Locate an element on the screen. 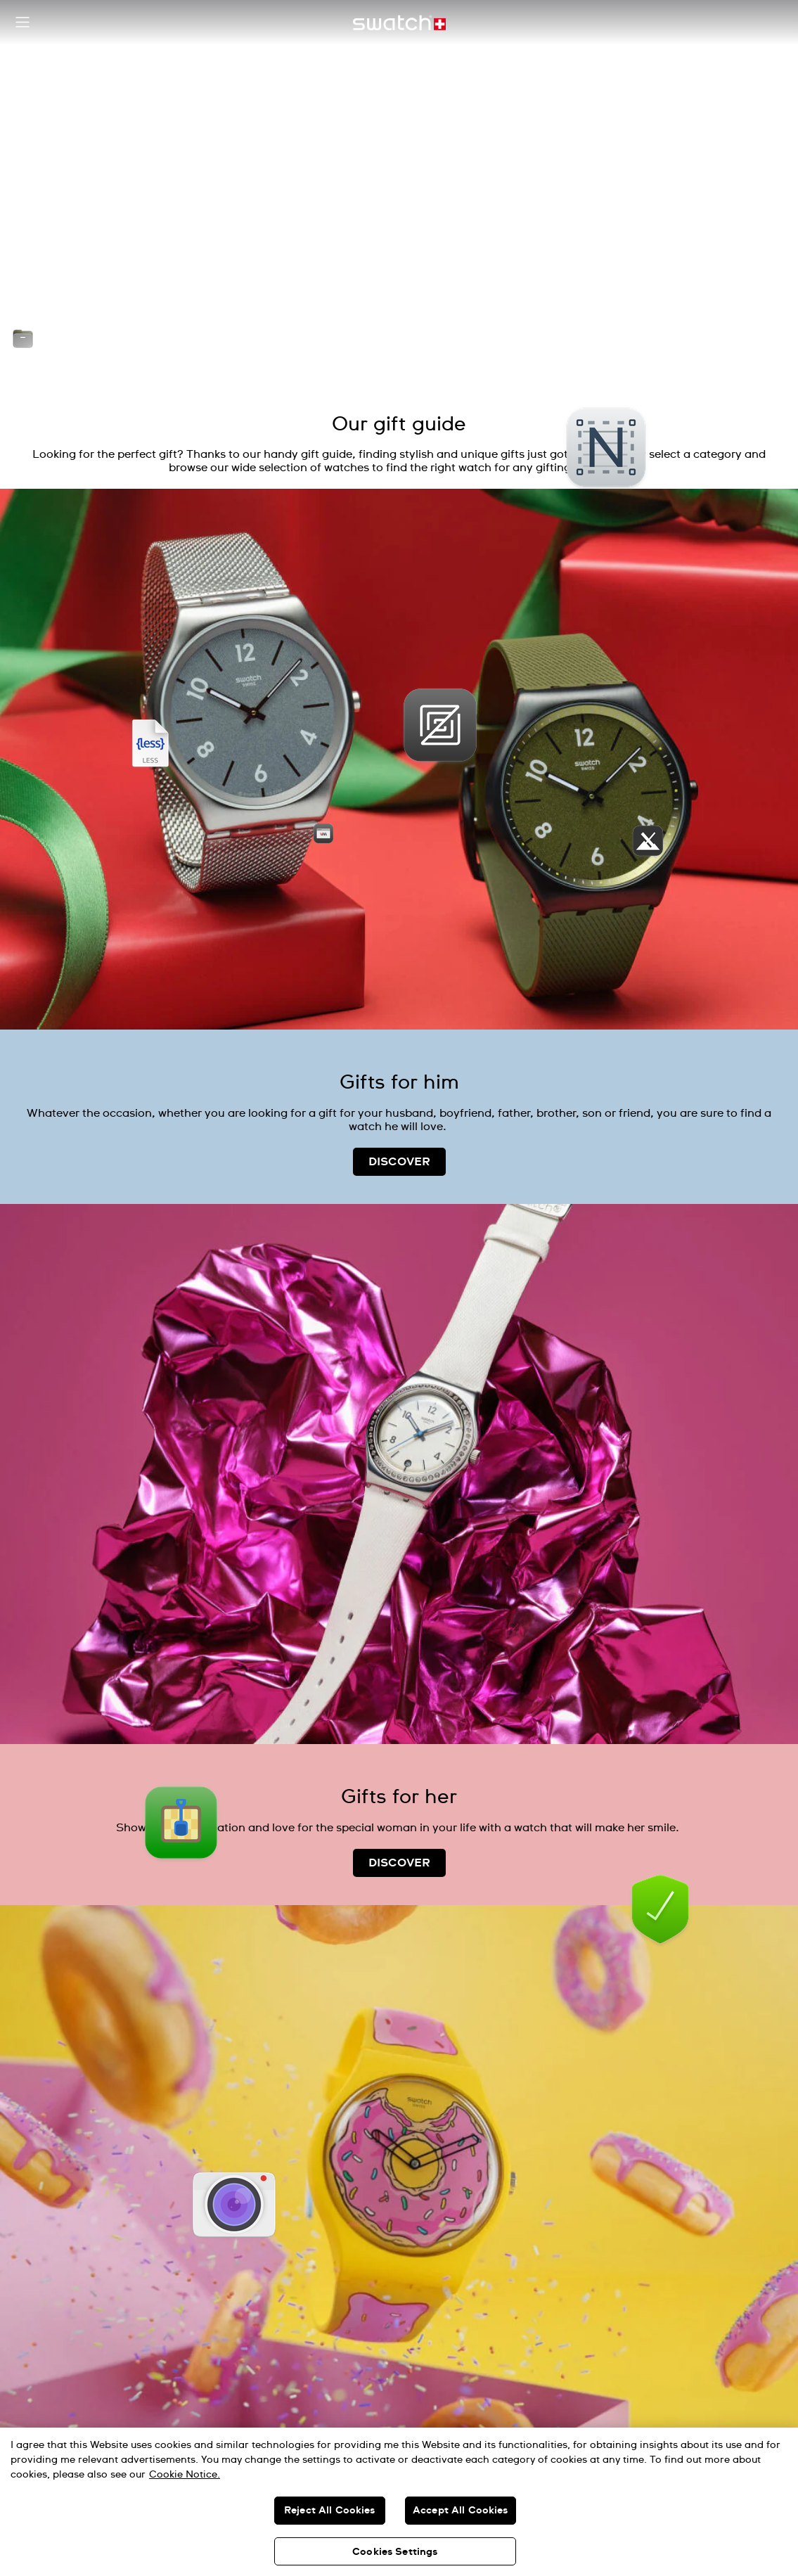 The height and width of the screenshot is (2576, 798). open virtual machine preferences is located at coordinates (323, 833).